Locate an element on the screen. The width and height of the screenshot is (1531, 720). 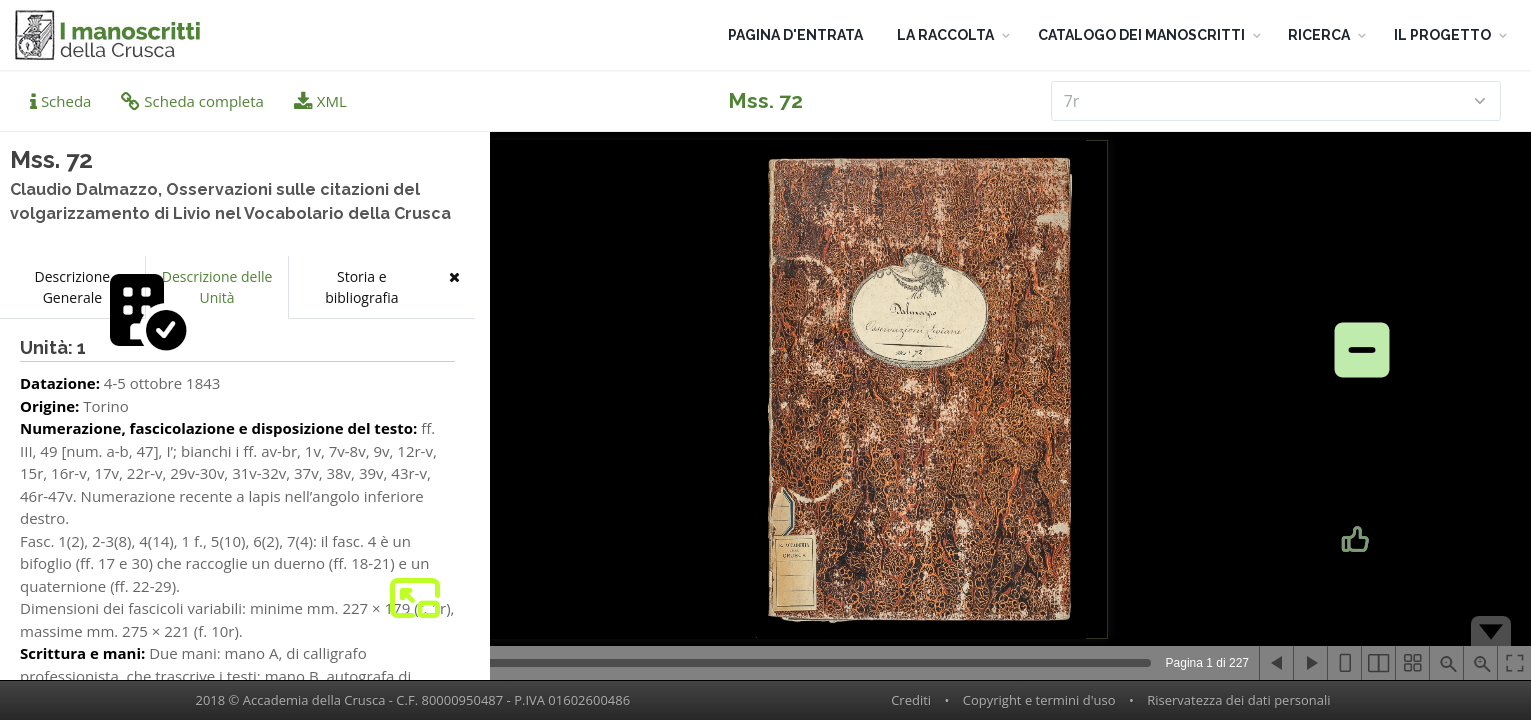
collapse or minimize a section is located at coordinates (1362, 350).